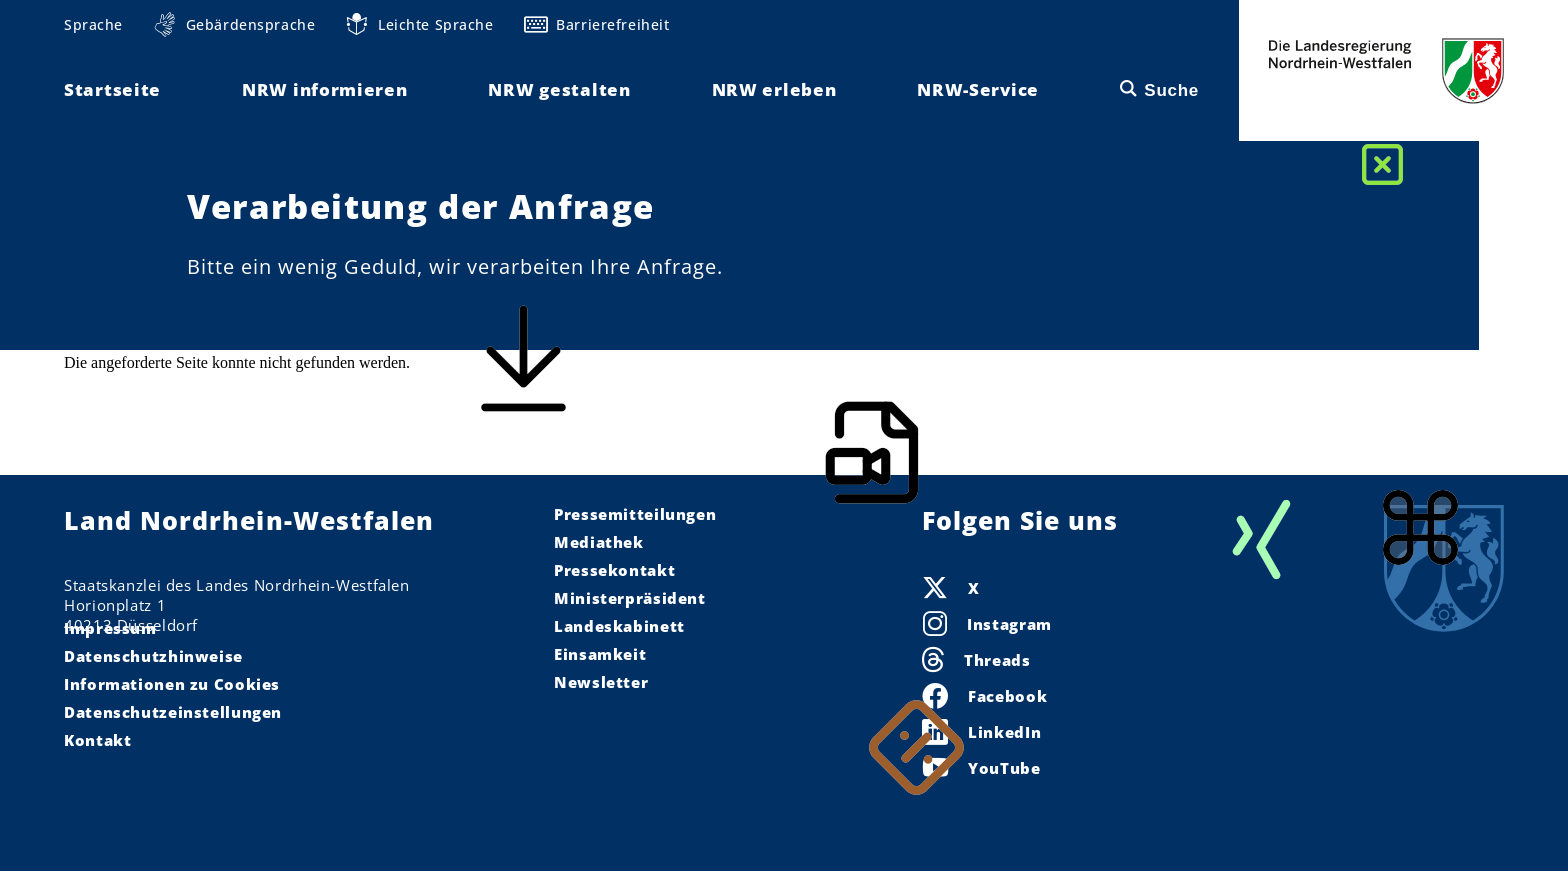  I want to click on execute a keyboard command shortcut, so click(1420, 527).